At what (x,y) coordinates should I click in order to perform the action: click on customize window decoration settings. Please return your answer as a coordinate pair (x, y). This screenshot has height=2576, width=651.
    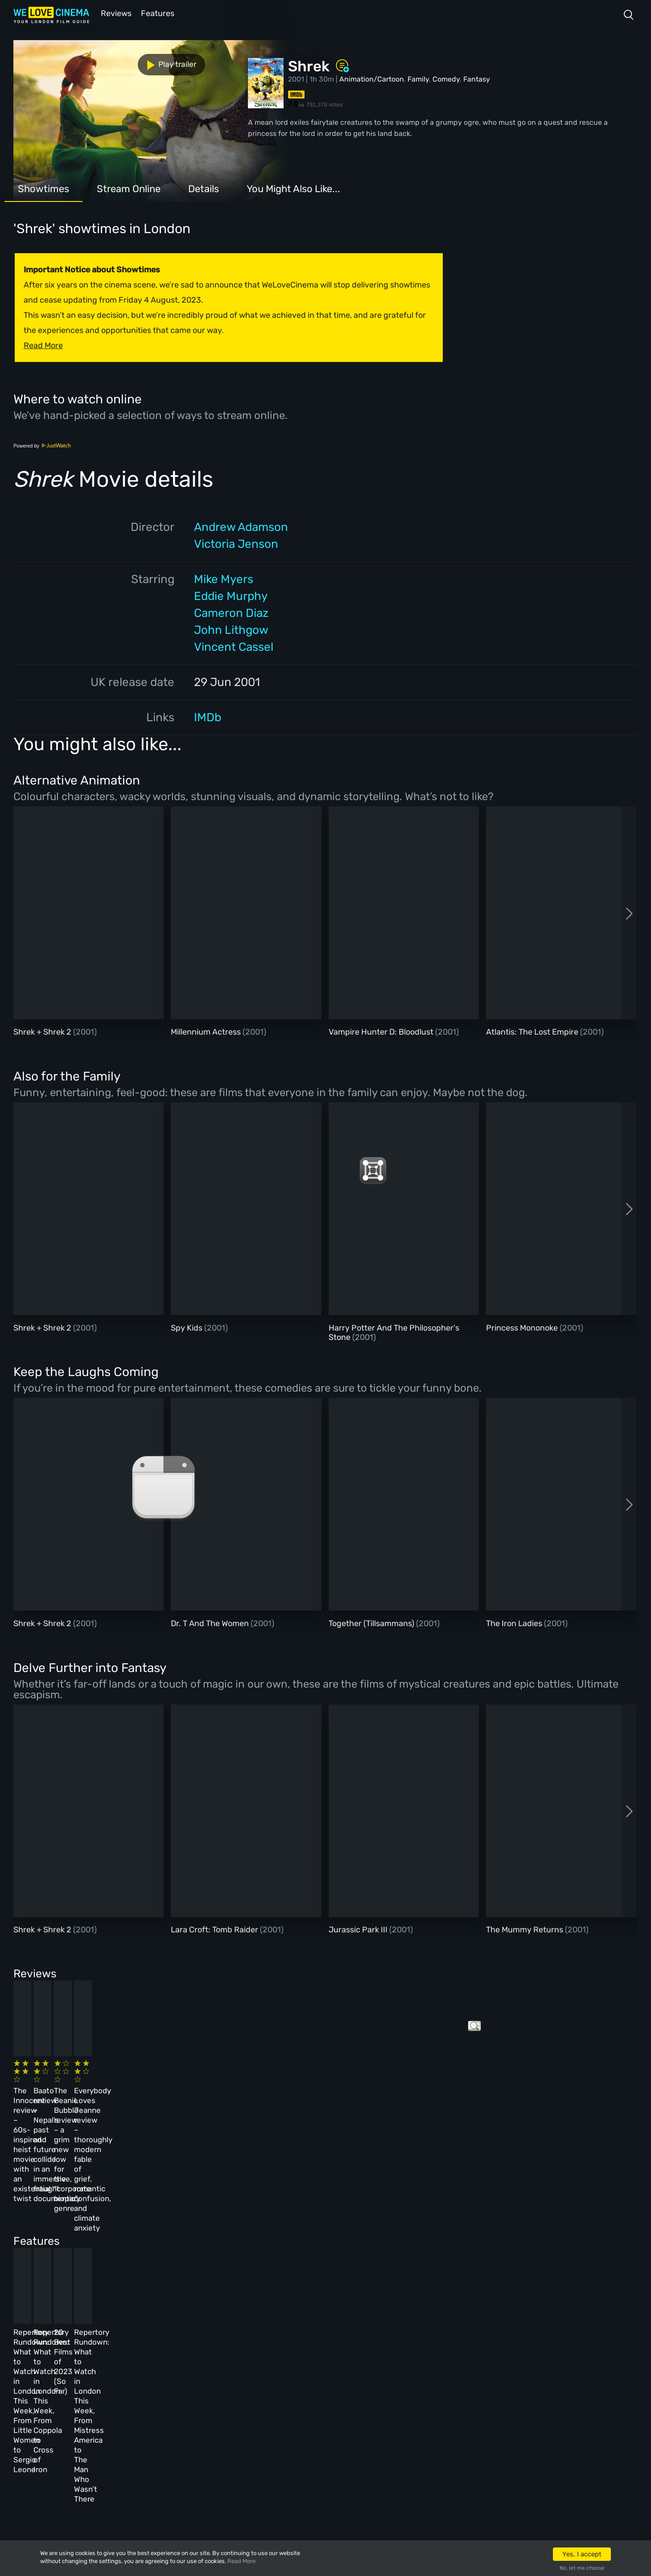
    Looking at the image, I should click on (163, 1487).